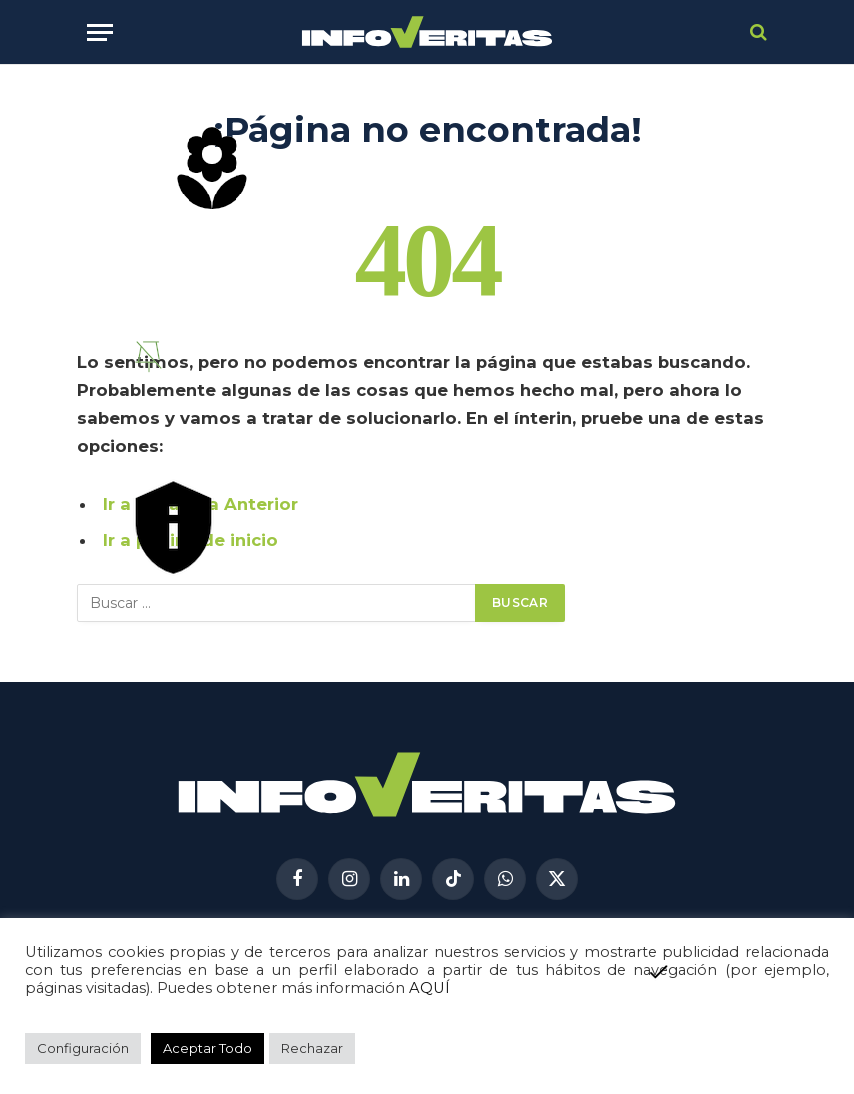 This screenshot has width=854, height=1094. Describe the element at coordinates (658, 971) in the screenshot. I see `confirm or submit an action` at that location.